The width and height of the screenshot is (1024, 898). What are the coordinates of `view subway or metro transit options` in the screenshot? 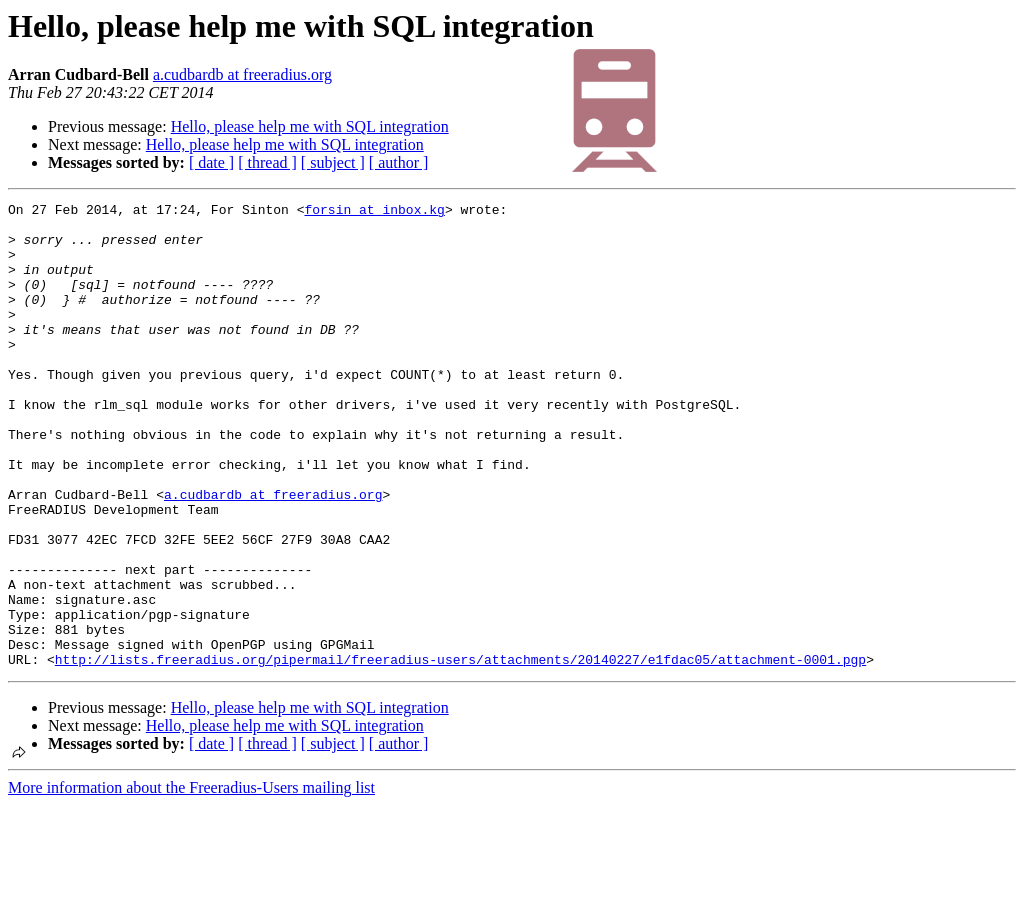 It's located at (614, 110).